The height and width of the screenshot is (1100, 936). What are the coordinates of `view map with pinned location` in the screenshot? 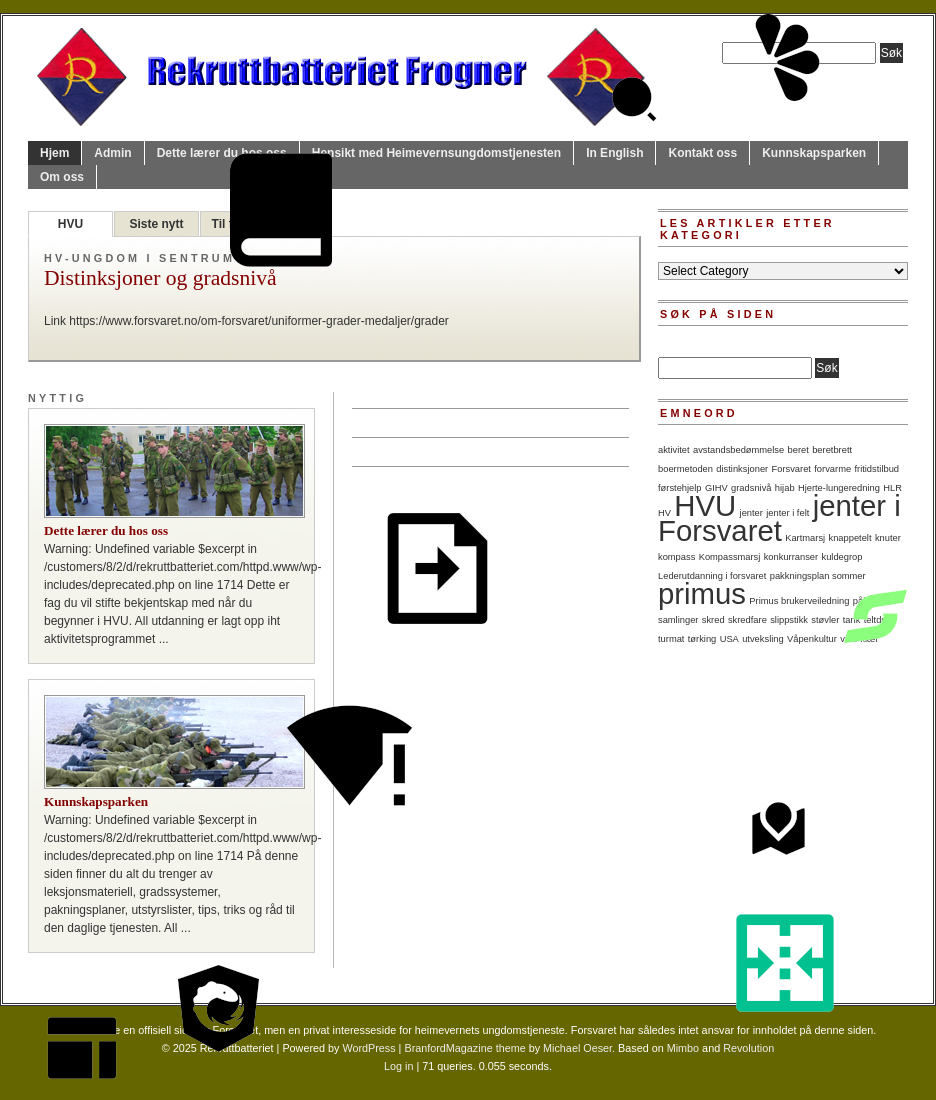 It's located at (778, 828).